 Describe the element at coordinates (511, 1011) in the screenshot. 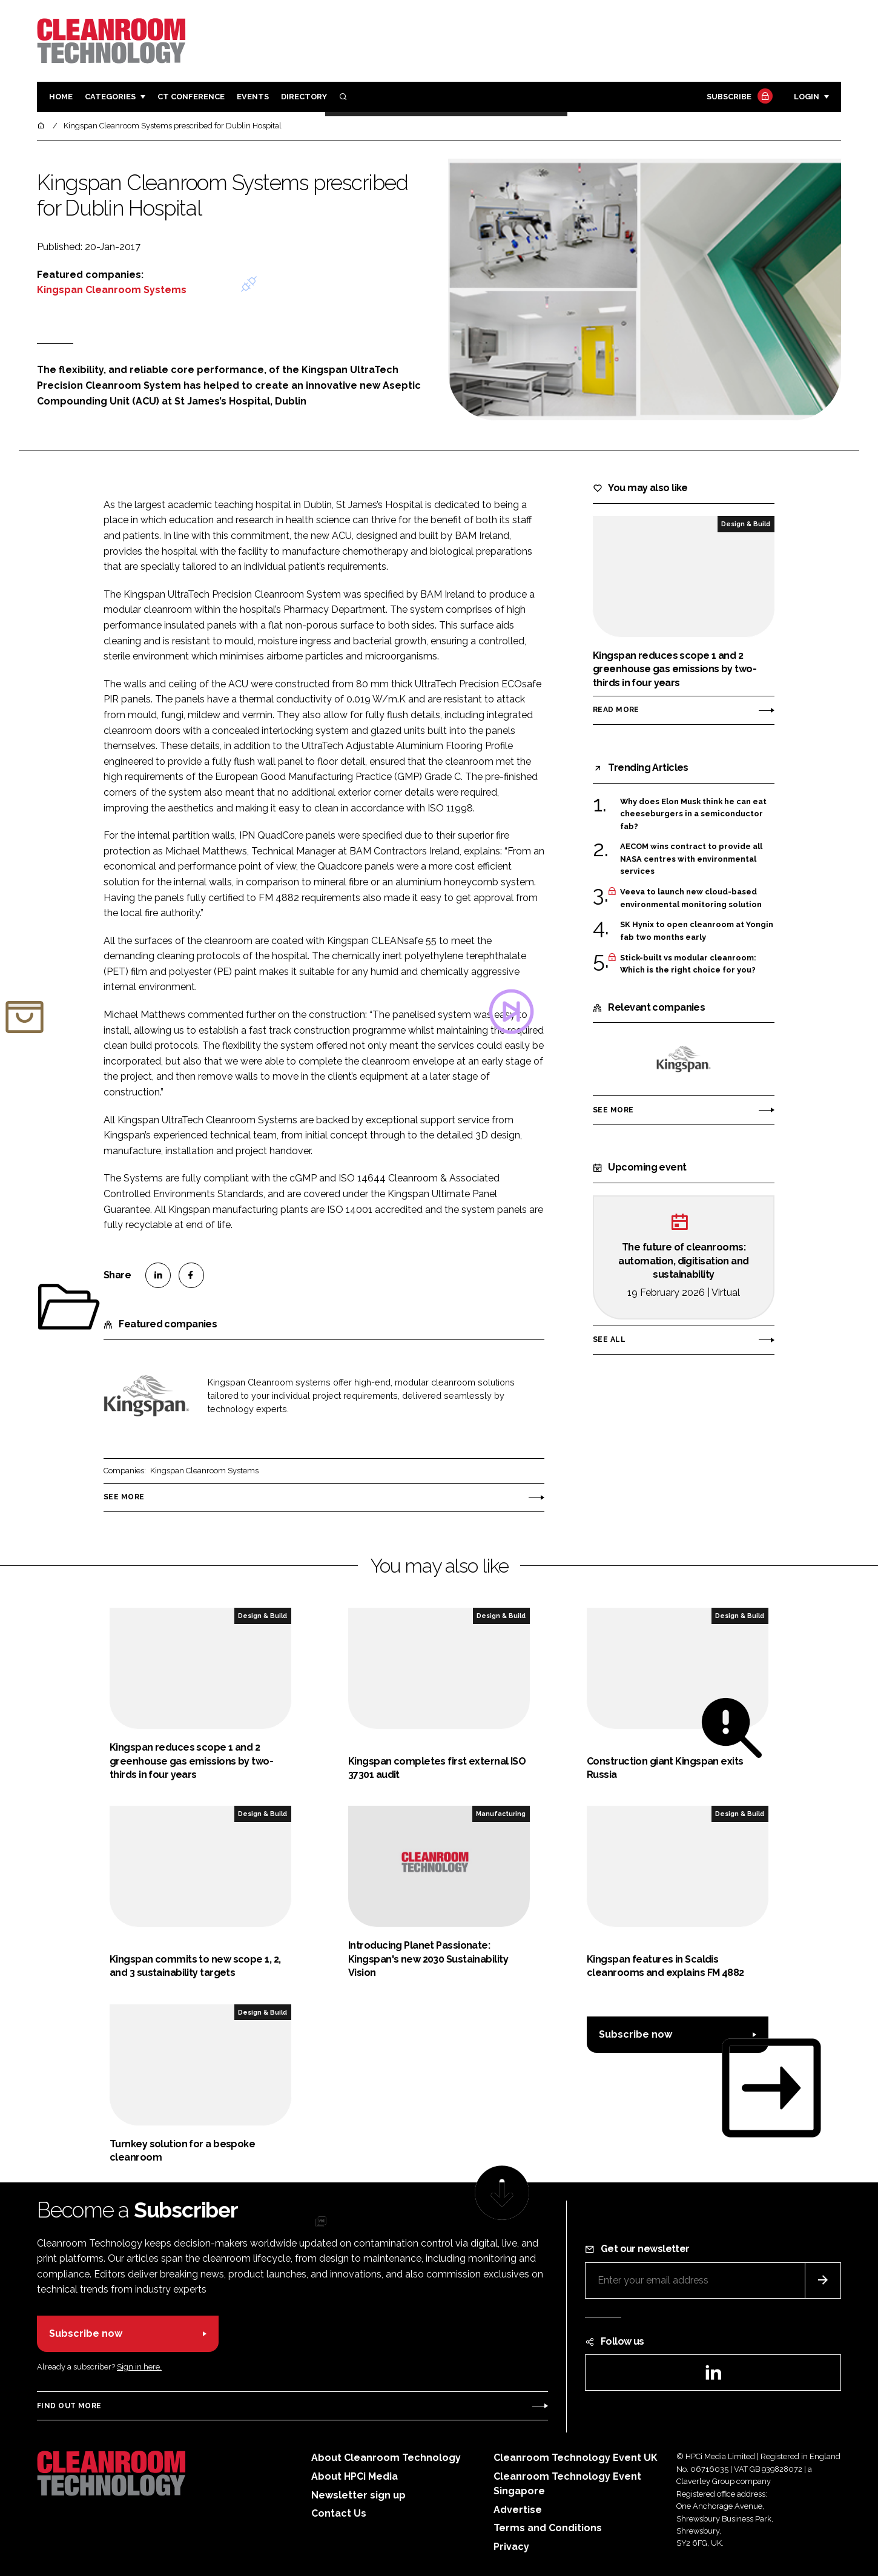

I see `skip to the next track or media item` at that location.